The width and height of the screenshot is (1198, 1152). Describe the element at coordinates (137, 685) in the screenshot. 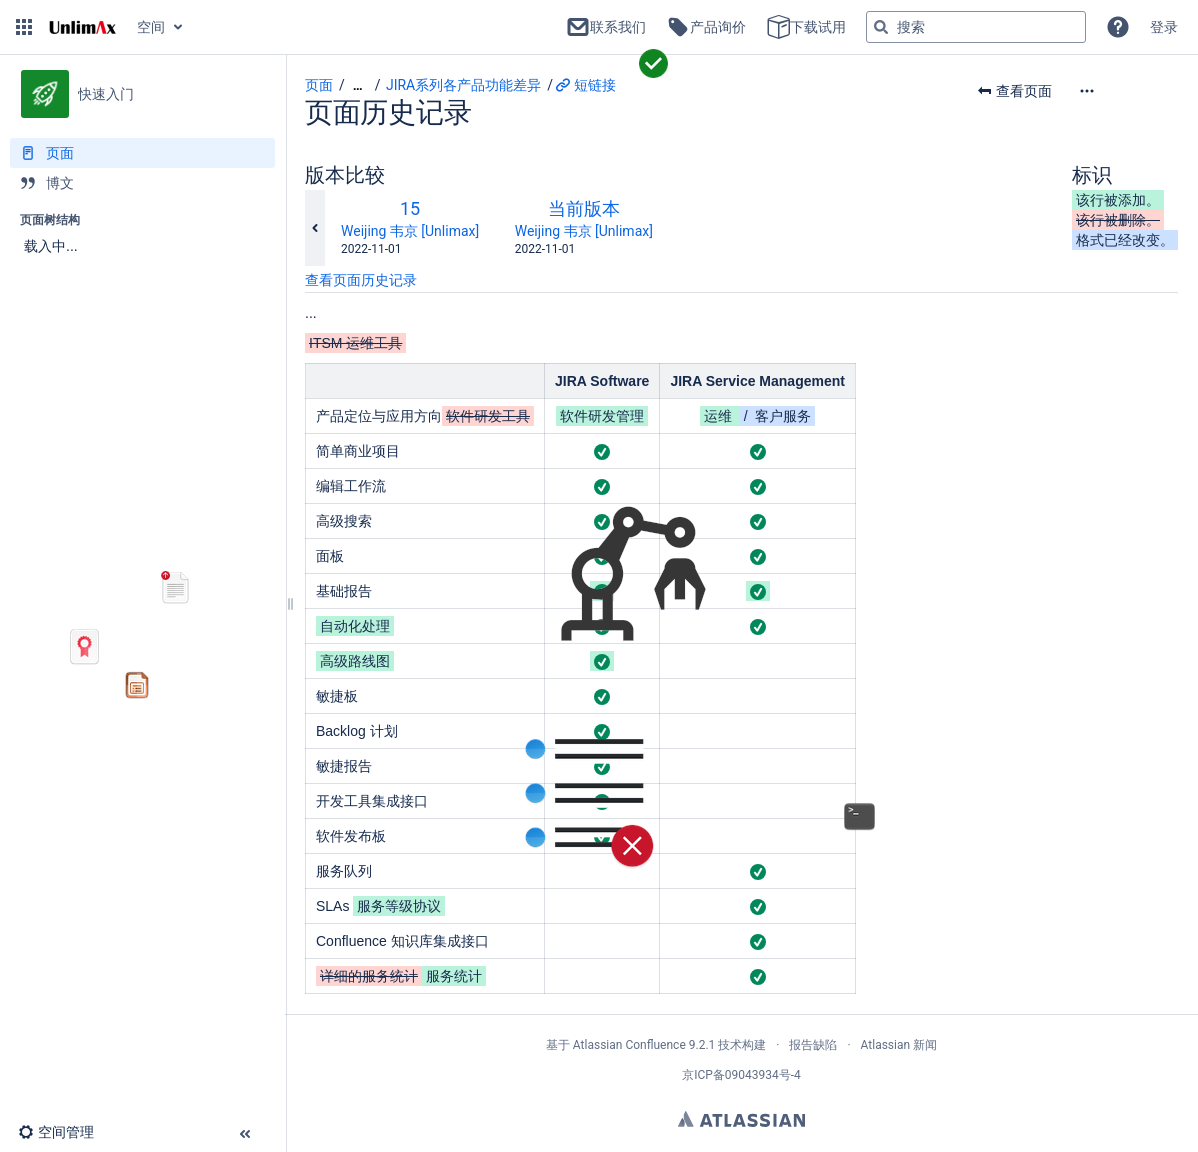

I see `open a presentation template file` at that location.